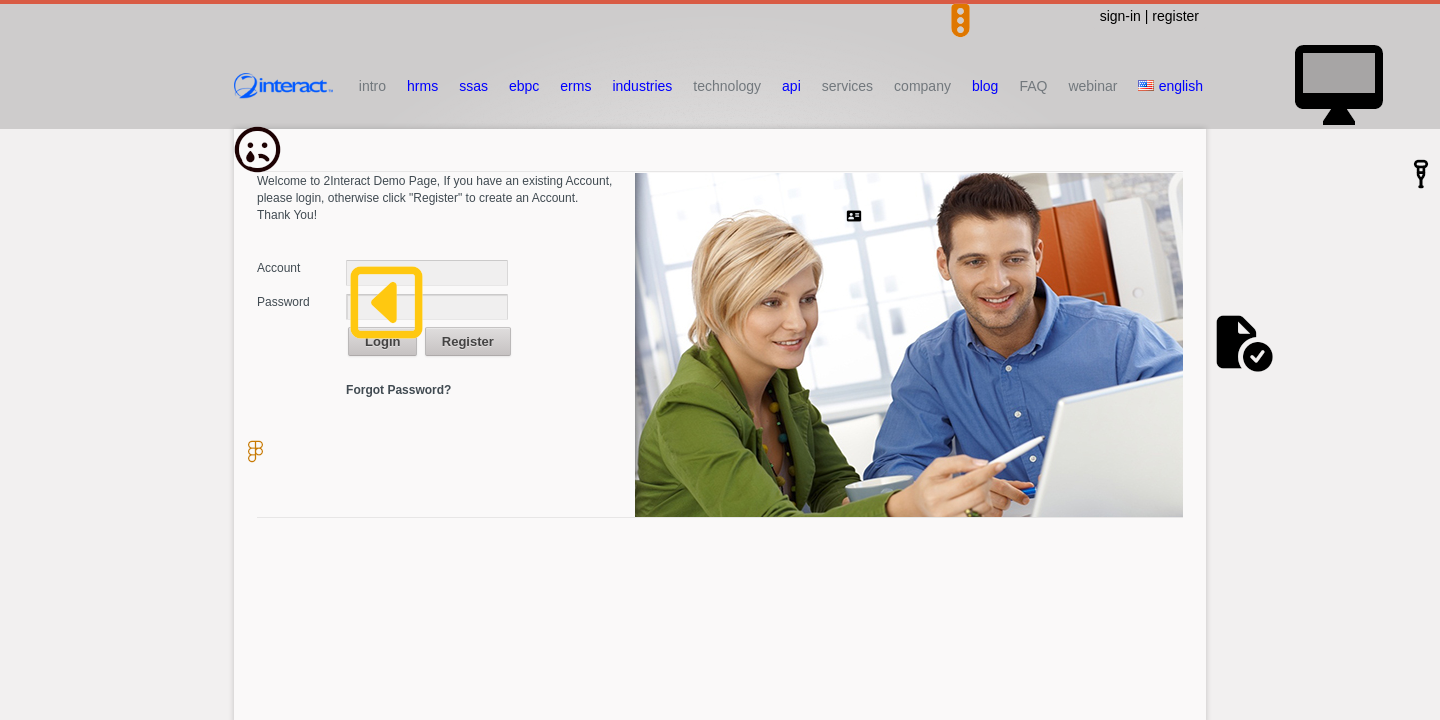  I want to click on open Figma design tool, so click(255, 451).